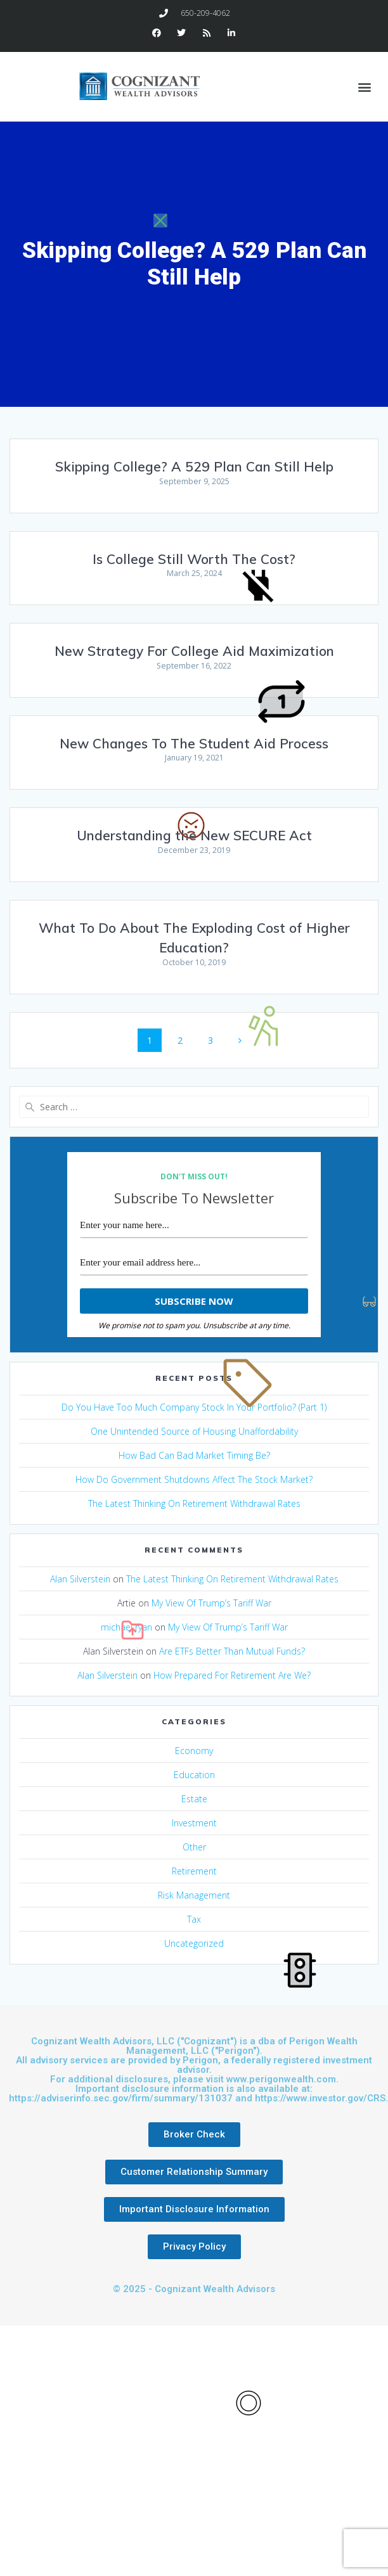 This screenshot has height=2576, width=388. Describe the element at coordinates (133, 1631) in the screenshot. I see `upload files to this folder` at that location.